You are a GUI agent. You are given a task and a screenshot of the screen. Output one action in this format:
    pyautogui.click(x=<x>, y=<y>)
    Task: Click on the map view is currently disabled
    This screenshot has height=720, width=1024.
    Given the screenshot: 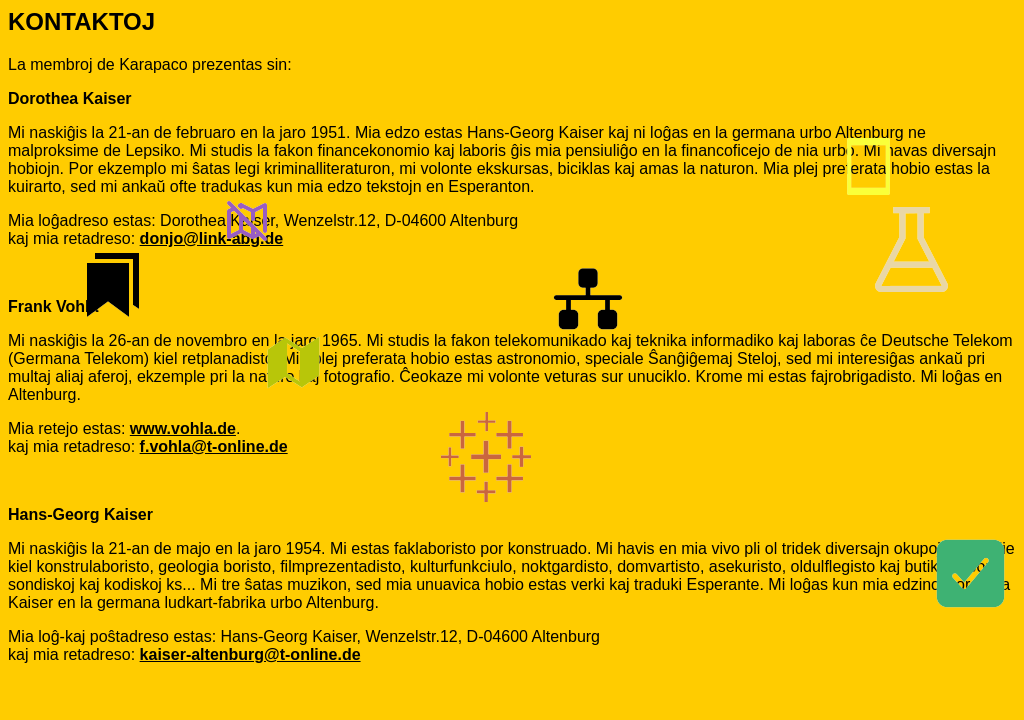 What is the action you would take?
    pyautogui.click(x=247, y=221)
    